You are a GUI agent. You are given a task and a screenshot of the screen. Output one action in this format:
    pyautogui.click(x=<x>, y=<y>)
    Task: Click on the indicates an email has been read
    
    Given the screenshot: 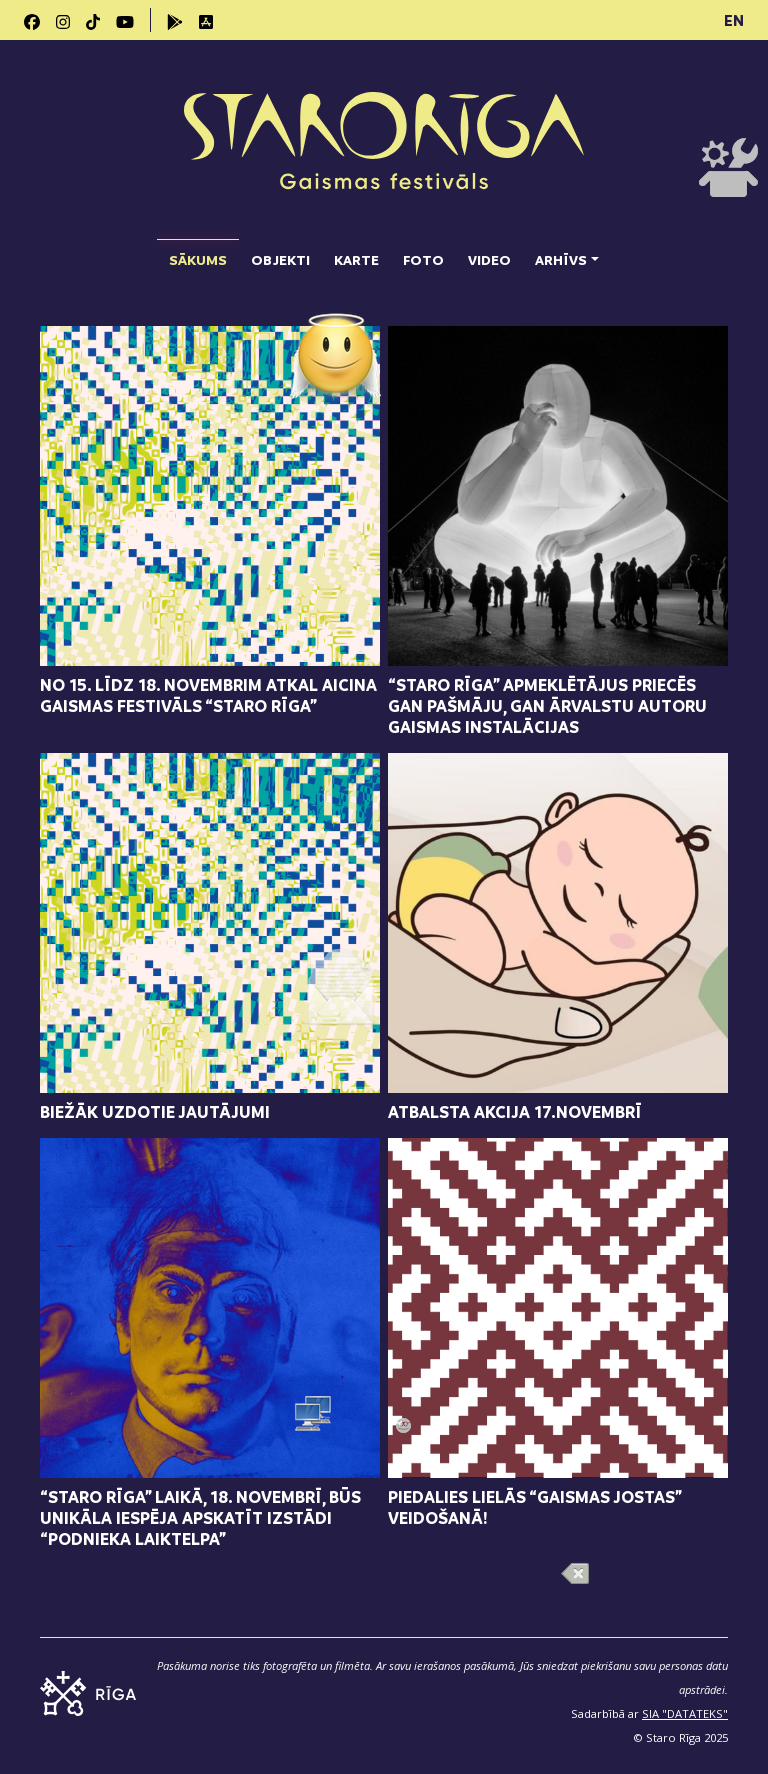 What is the action you would take?
    pyautogui.click(x=341, y=988)
    